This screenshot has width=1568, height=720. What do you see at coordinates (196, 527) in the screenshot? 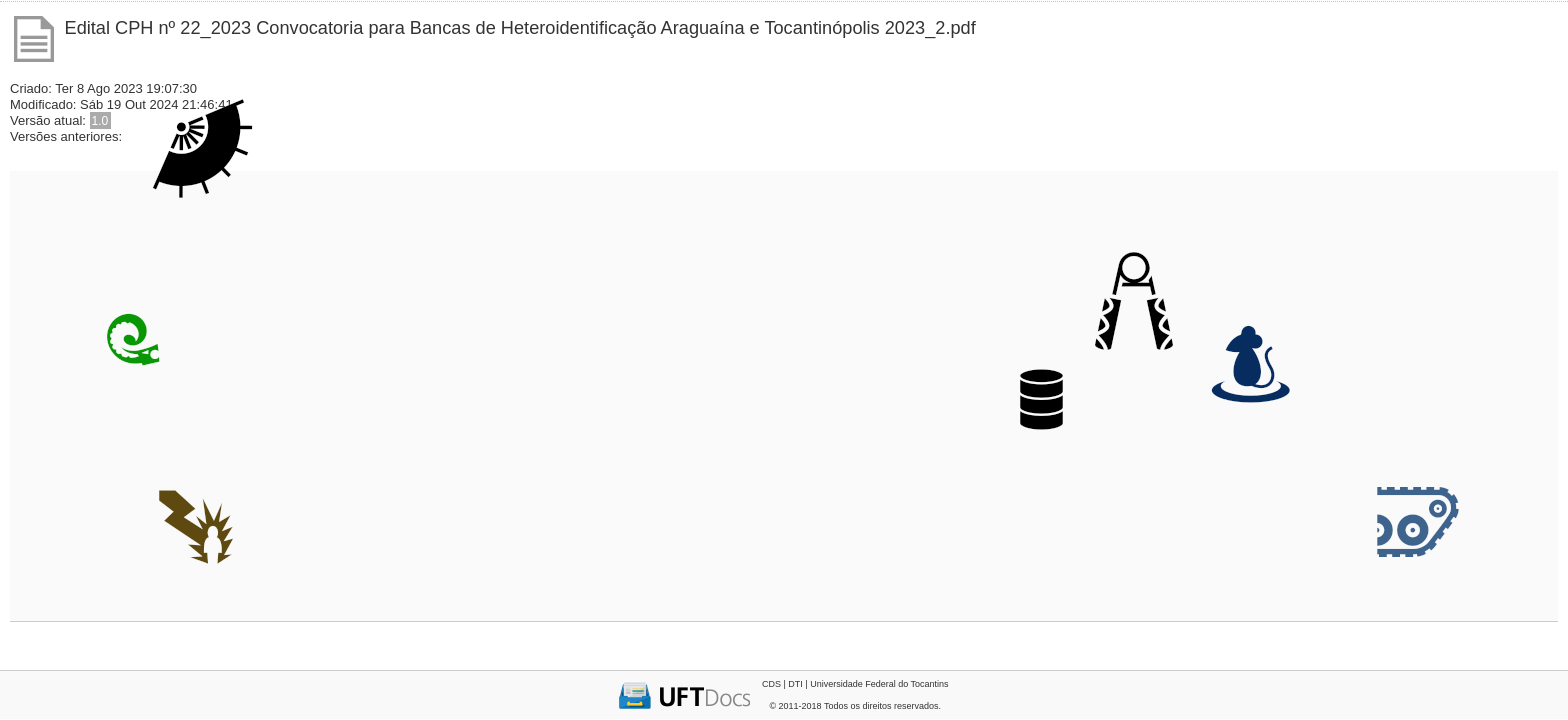
I see `indicates a character has been struck by lightning` at bounding box center [196, 527].